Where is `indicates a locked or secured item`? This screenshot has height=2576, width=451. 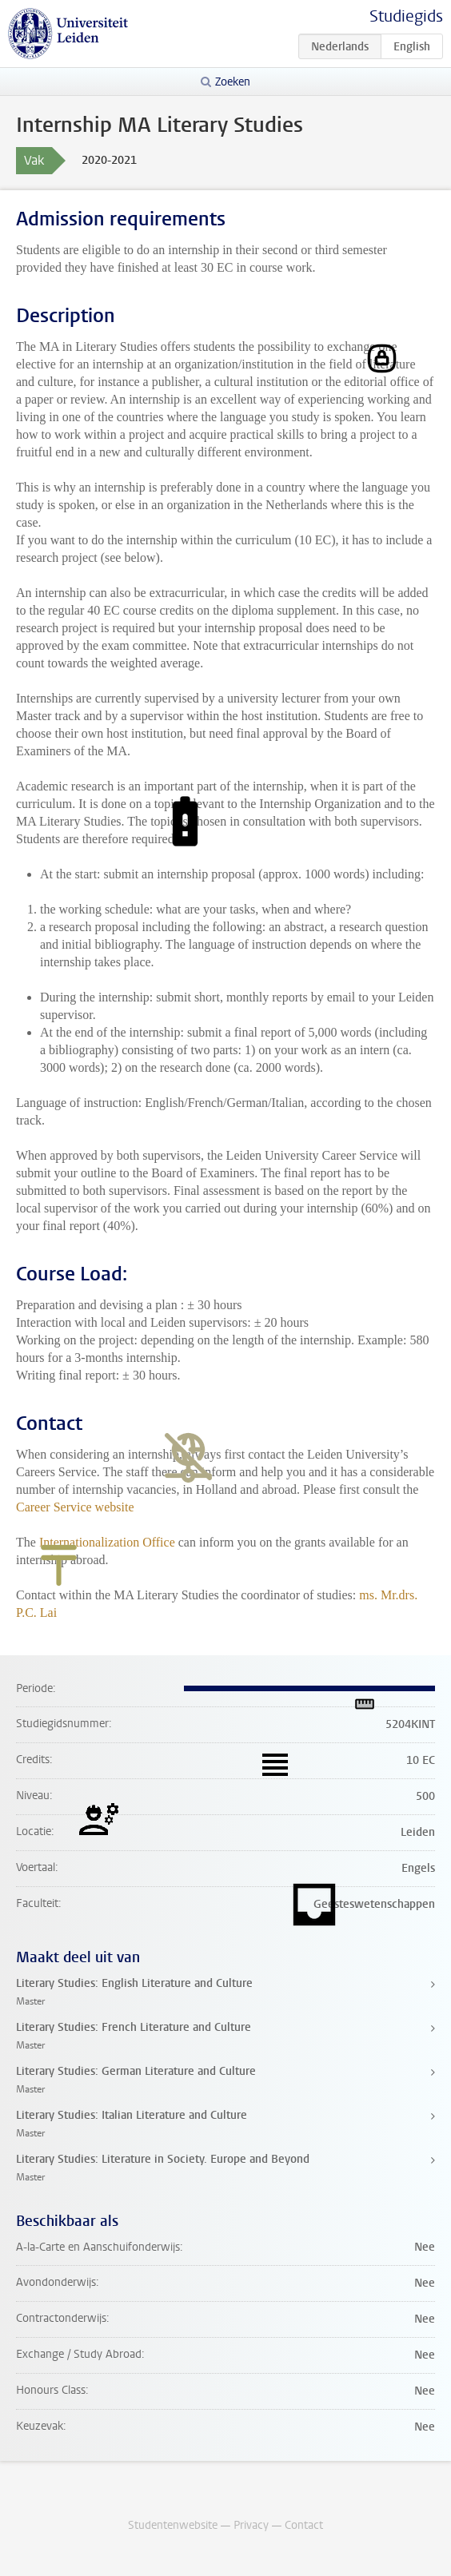 indicates a locked or secured item is located at coordinates (381, 358).